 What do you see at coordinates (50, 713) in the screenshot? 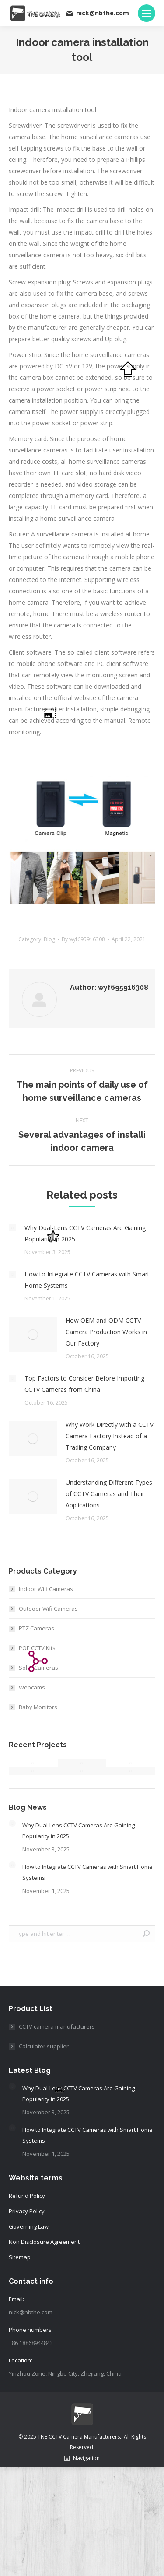
I see `resize image to large format` at bounding box center [50, 713].